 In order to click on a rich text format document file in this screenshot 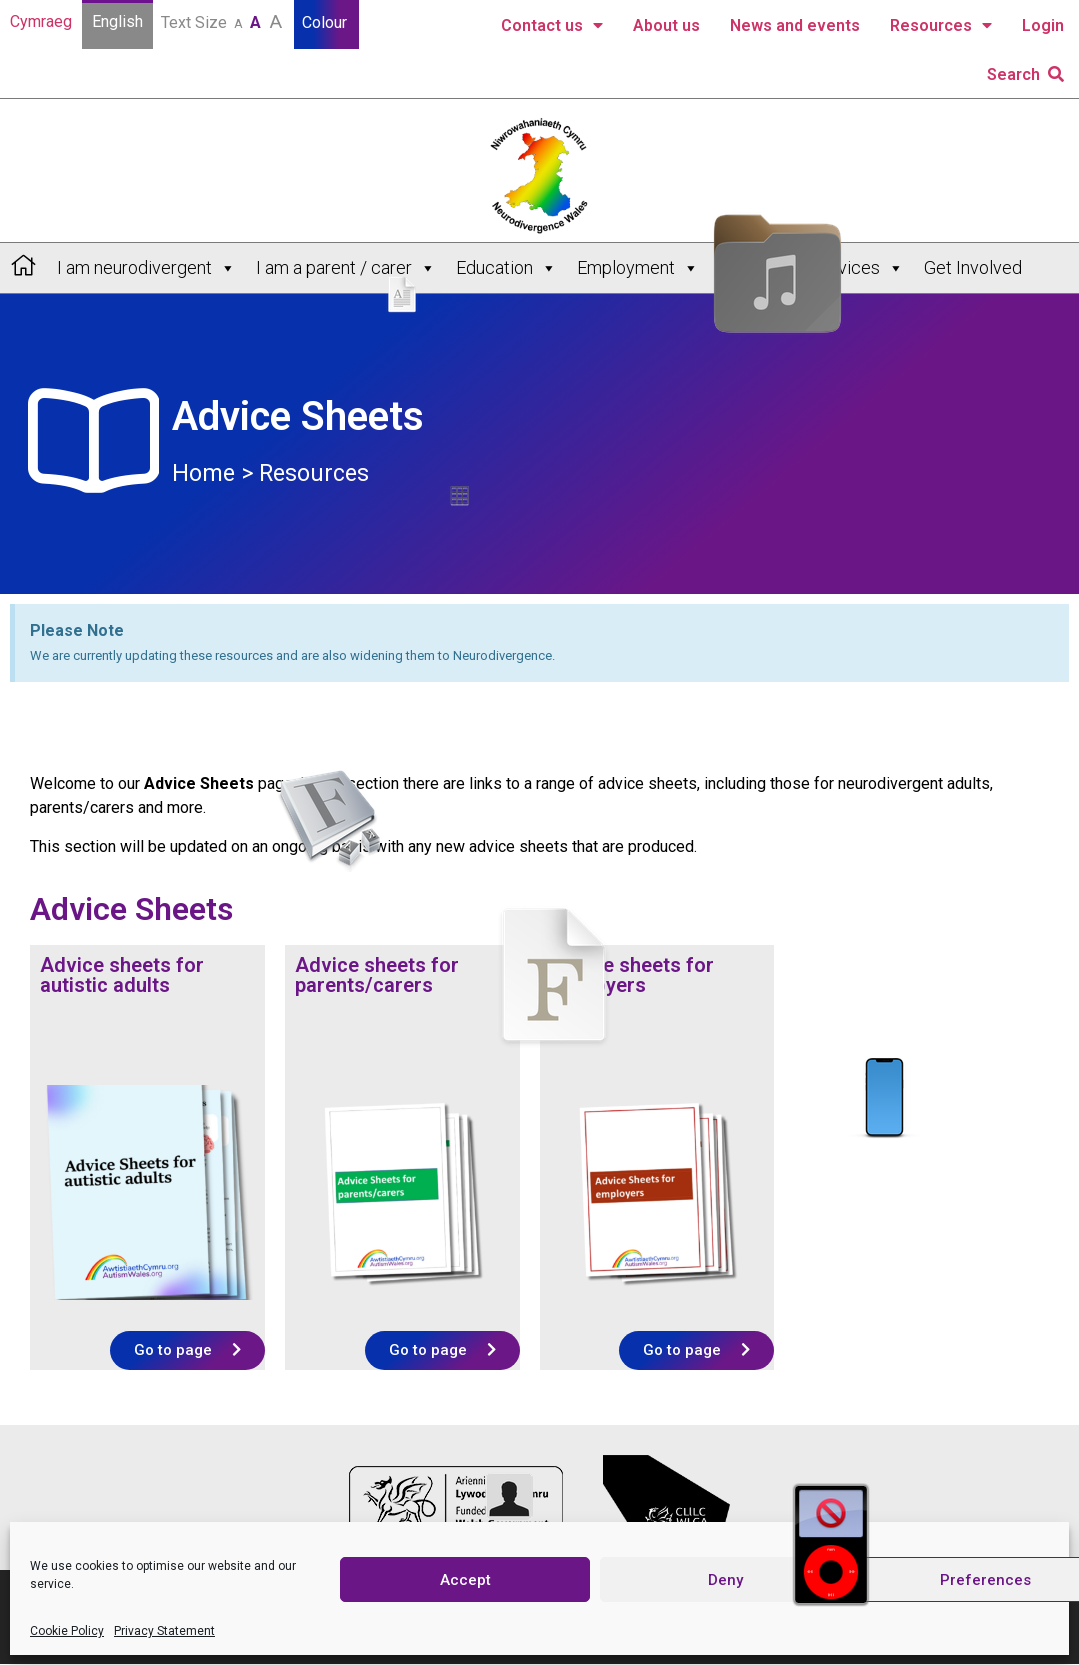, I will do `click(402, 295)`.